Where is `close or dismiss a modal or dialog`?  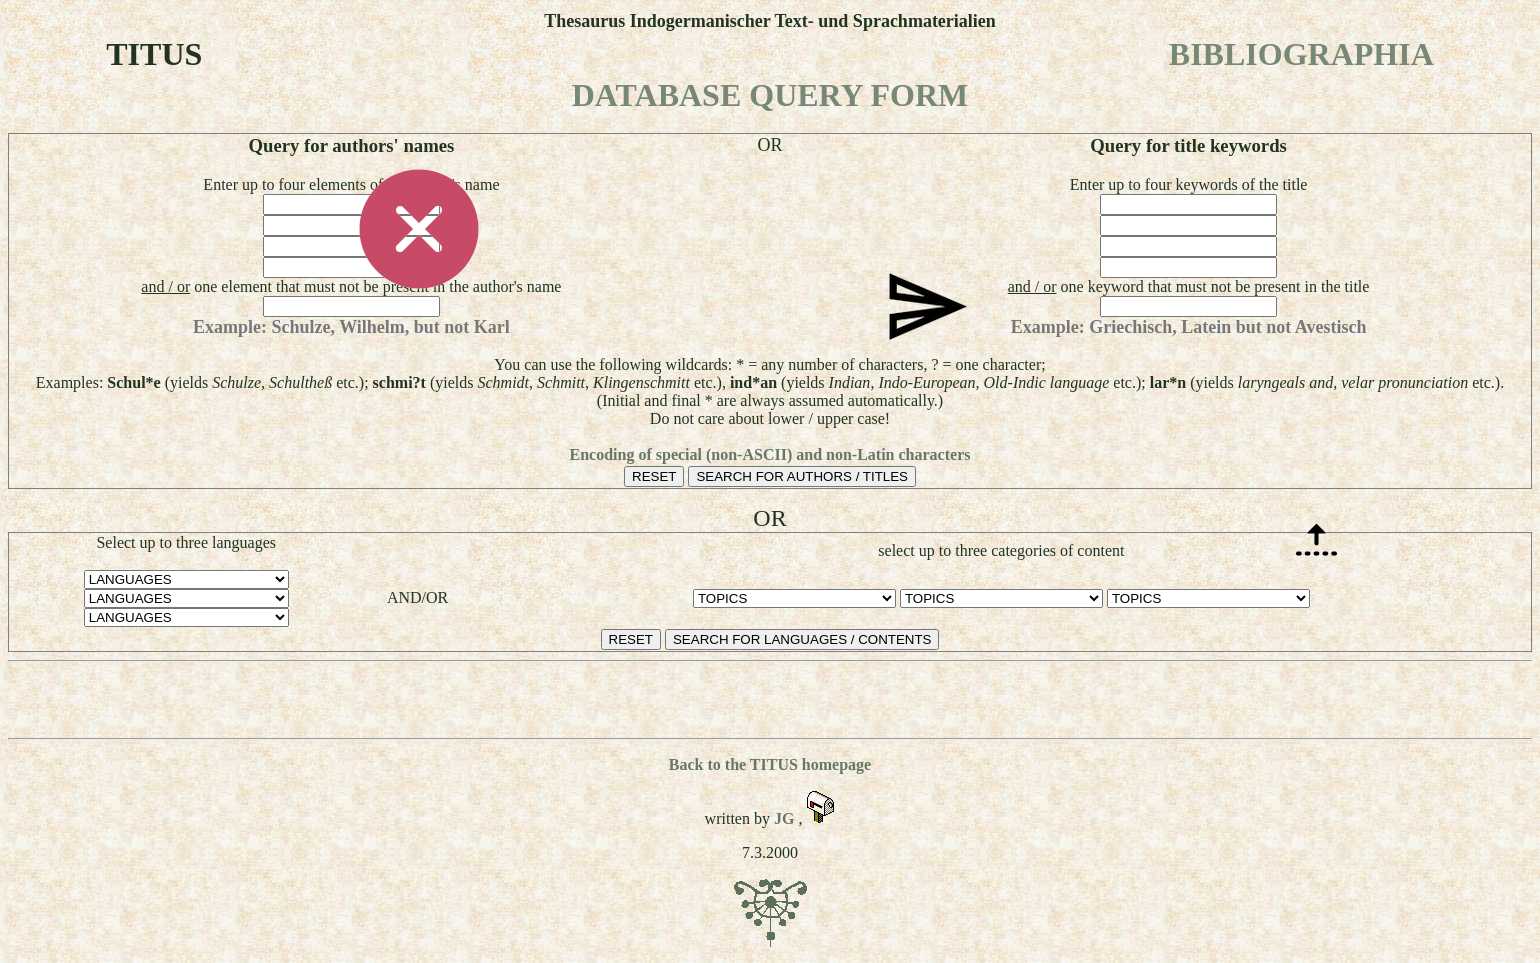
close or dismiss a modal or dialog is located at coordinates (419, 229).